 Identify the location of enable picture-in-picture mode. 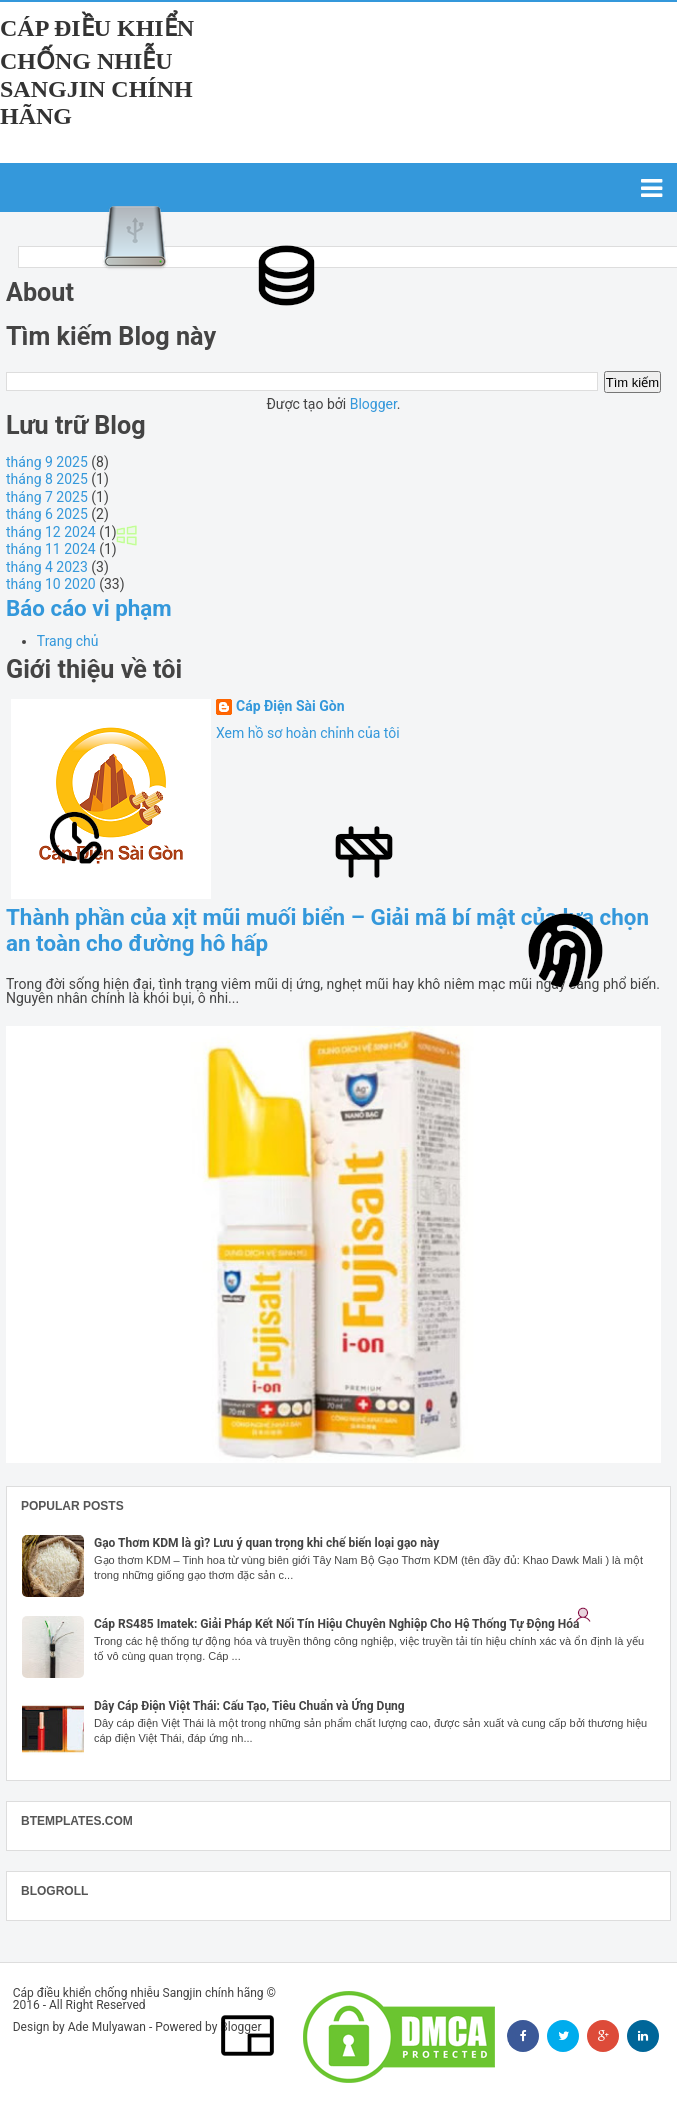
(247, 2035).